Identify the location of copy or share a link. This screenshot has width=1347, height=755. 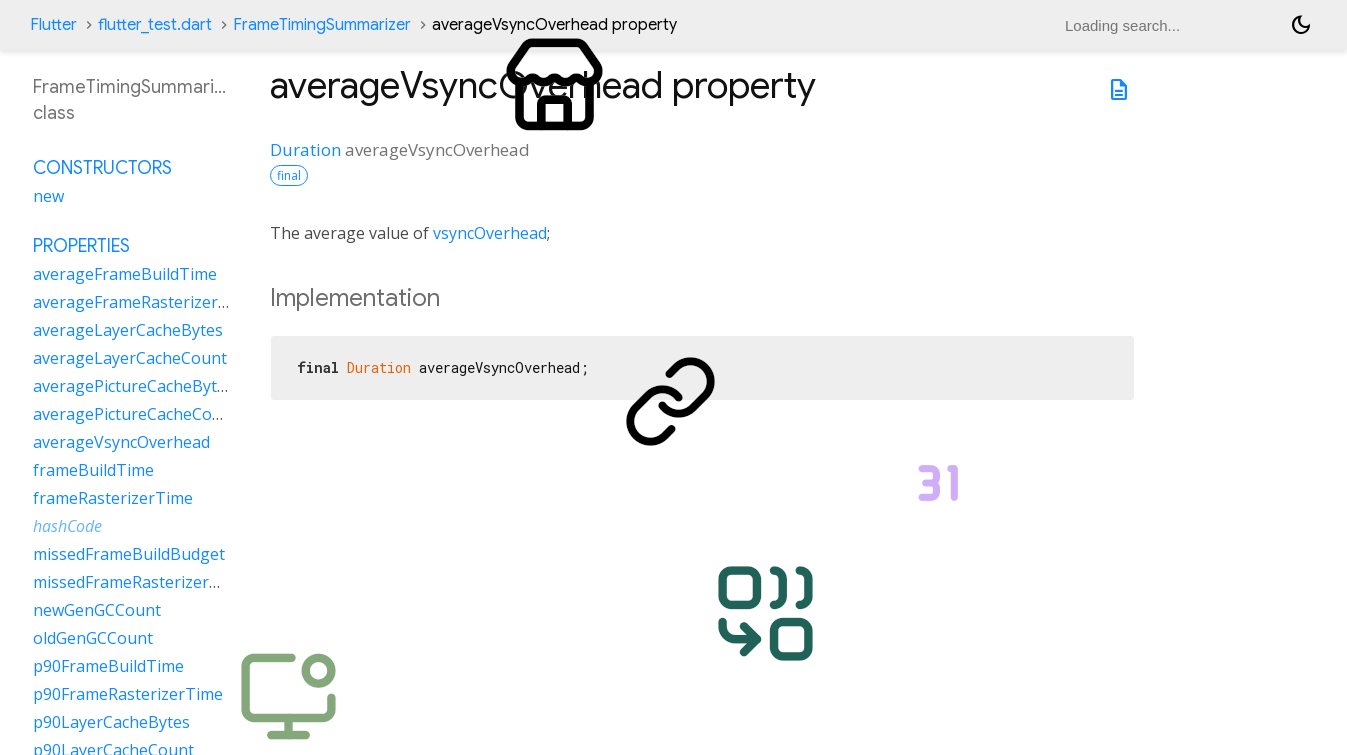
(670, 401).